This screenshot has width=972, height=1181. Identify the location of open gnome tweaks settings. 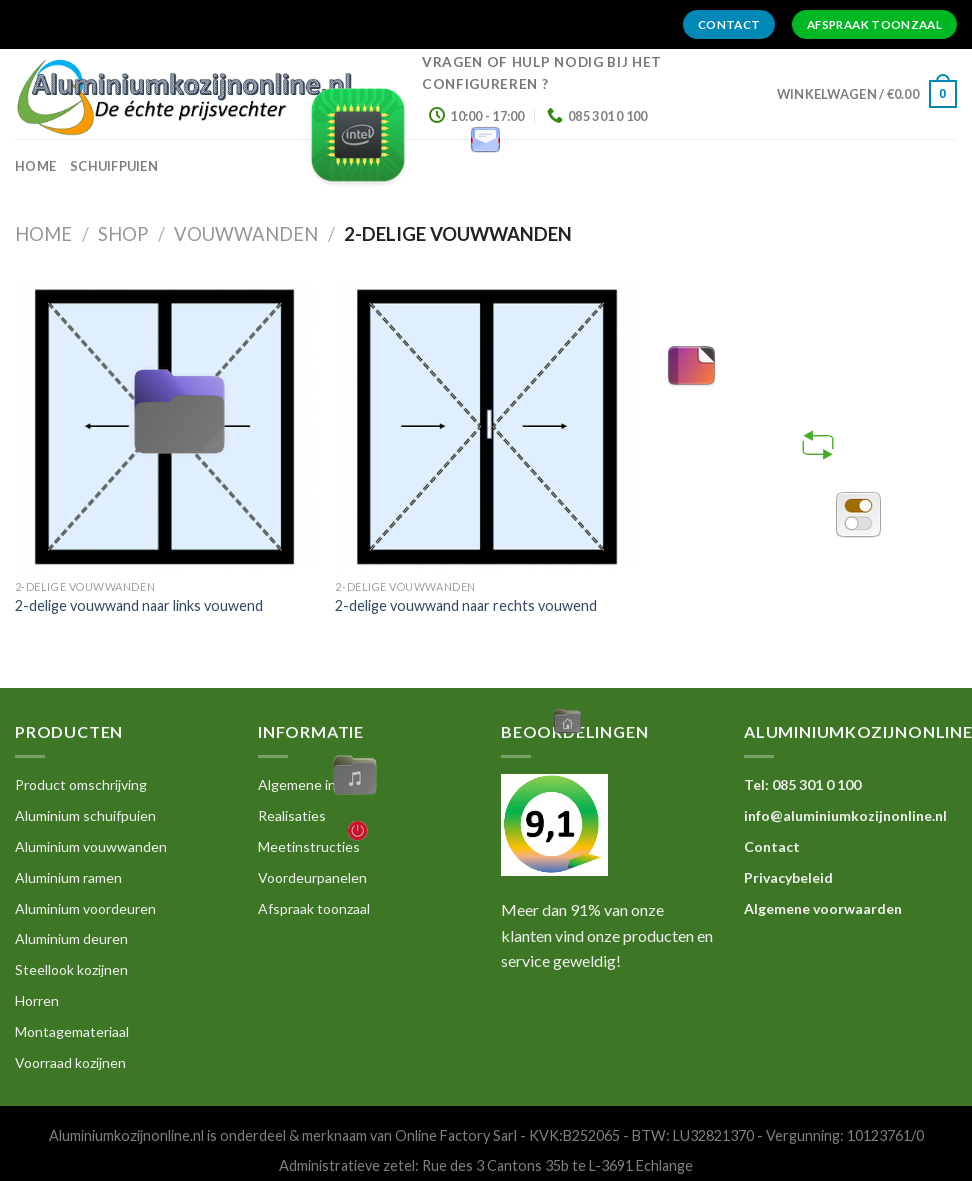
(858, 514).